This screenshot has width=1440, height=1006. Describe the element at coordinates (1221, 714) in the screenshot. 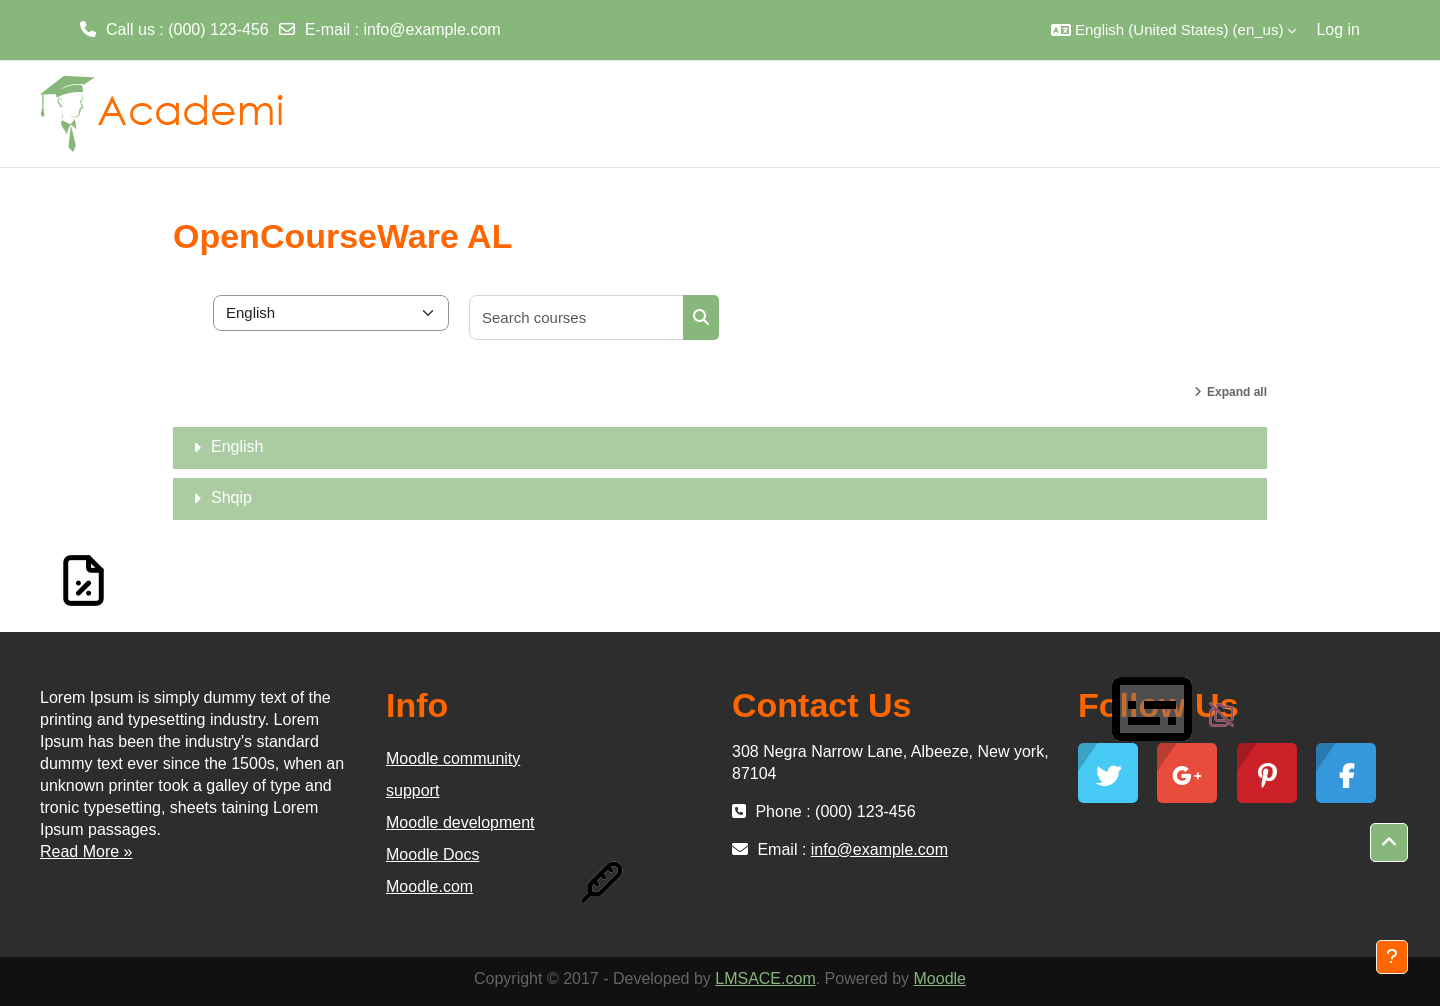

I see `folders are disabled or unavailable` at that location.